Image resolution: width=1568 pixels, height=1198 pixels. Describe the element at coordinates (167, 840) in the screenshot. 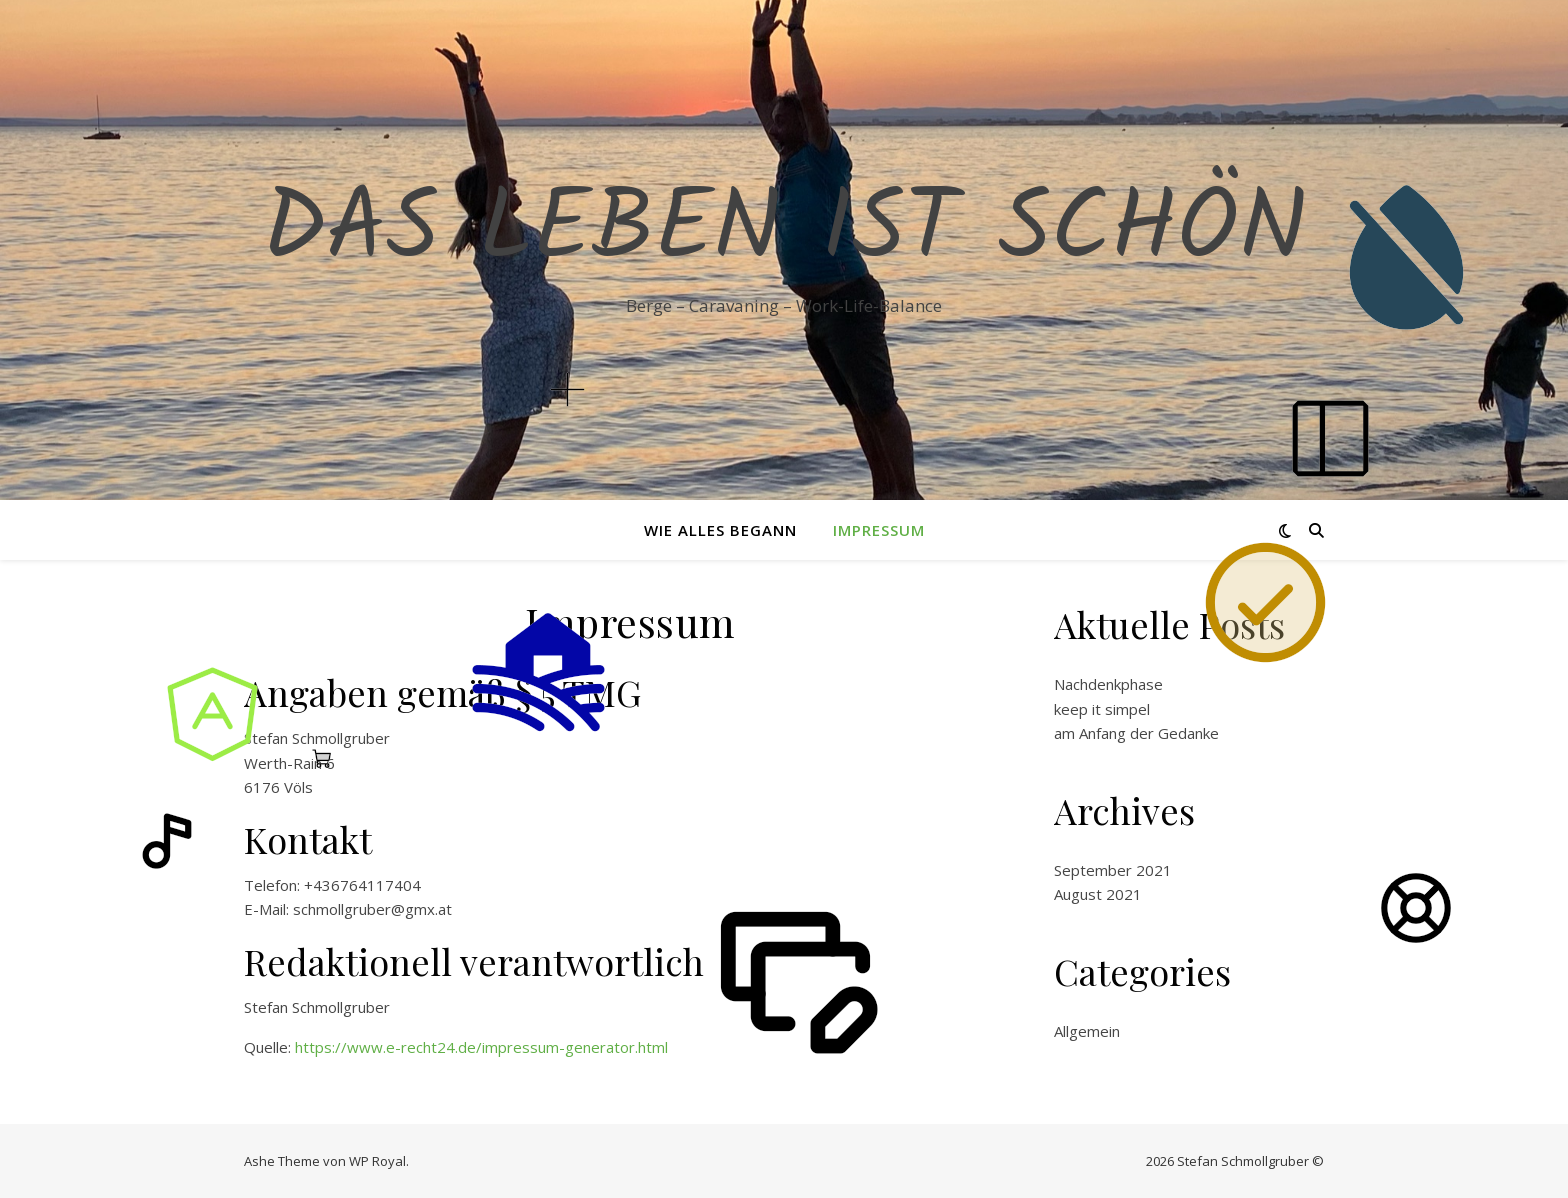

I see `access music or audio player` at that location.